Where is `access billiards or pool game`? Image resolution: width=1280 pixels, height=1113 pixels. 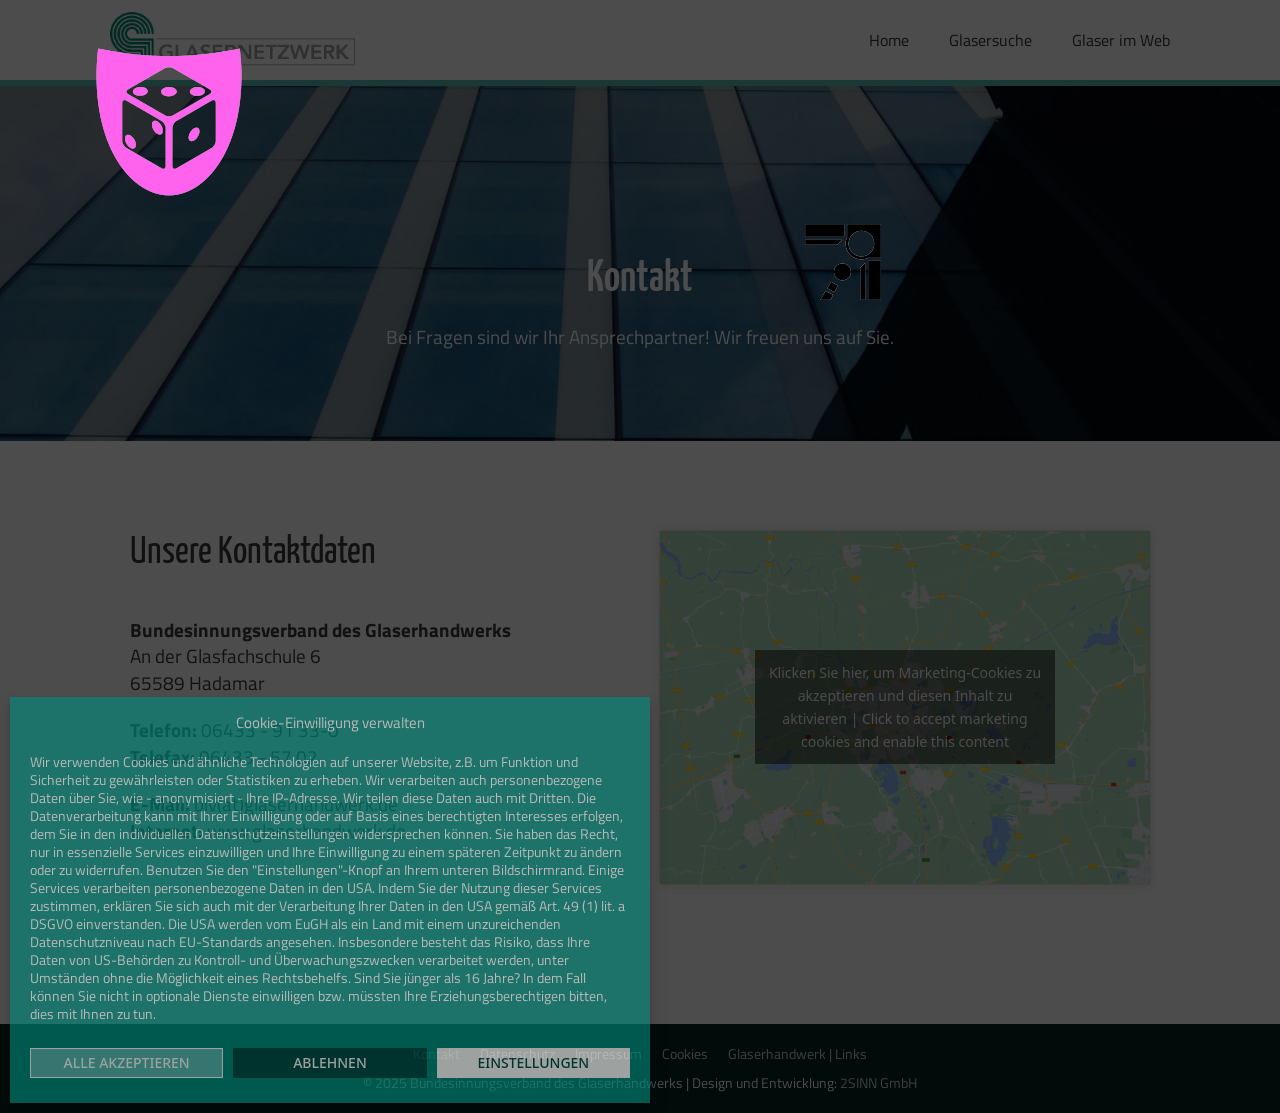 access billiards or pool game is located at coordinates (843, 262).